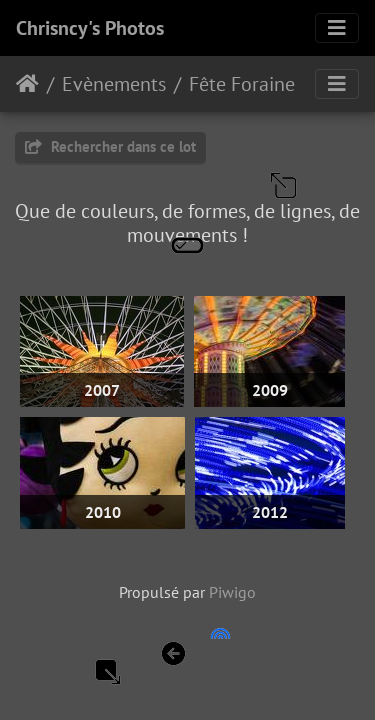  Describe the element at coordinates (187, 245) in the screenshot. I see `edit or modify location attributes` at that location.